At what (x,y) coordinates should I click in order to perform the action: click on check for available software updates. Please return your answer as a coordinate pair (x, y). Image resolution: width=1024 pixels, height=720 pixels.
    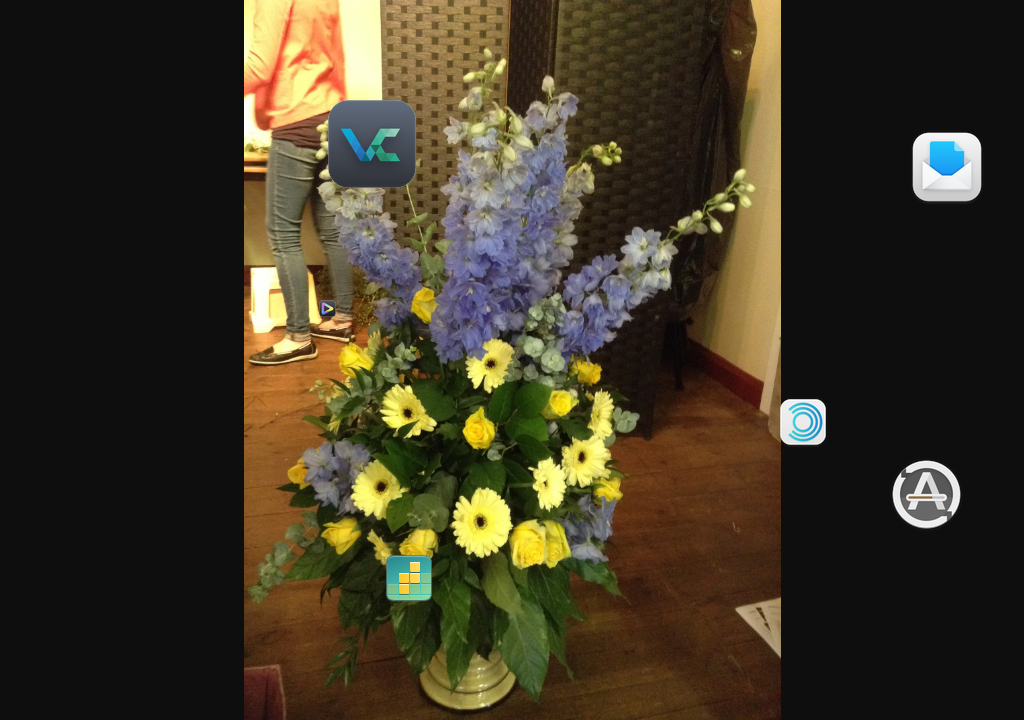
    Looking at the image, I should click on (926, 494).